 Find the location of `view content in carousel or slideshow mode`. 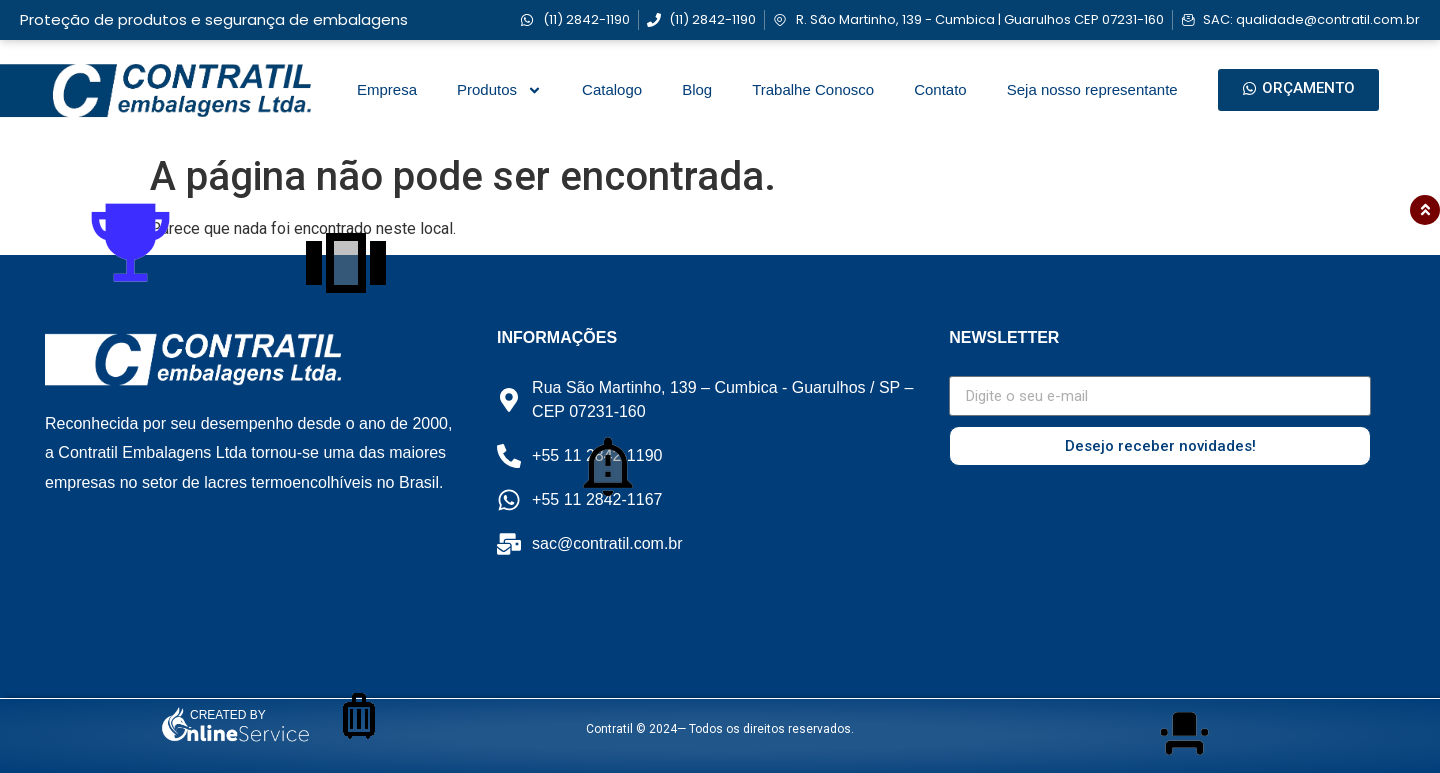

view content in carousel or slideshow mode is located at coordinates (346, 265).